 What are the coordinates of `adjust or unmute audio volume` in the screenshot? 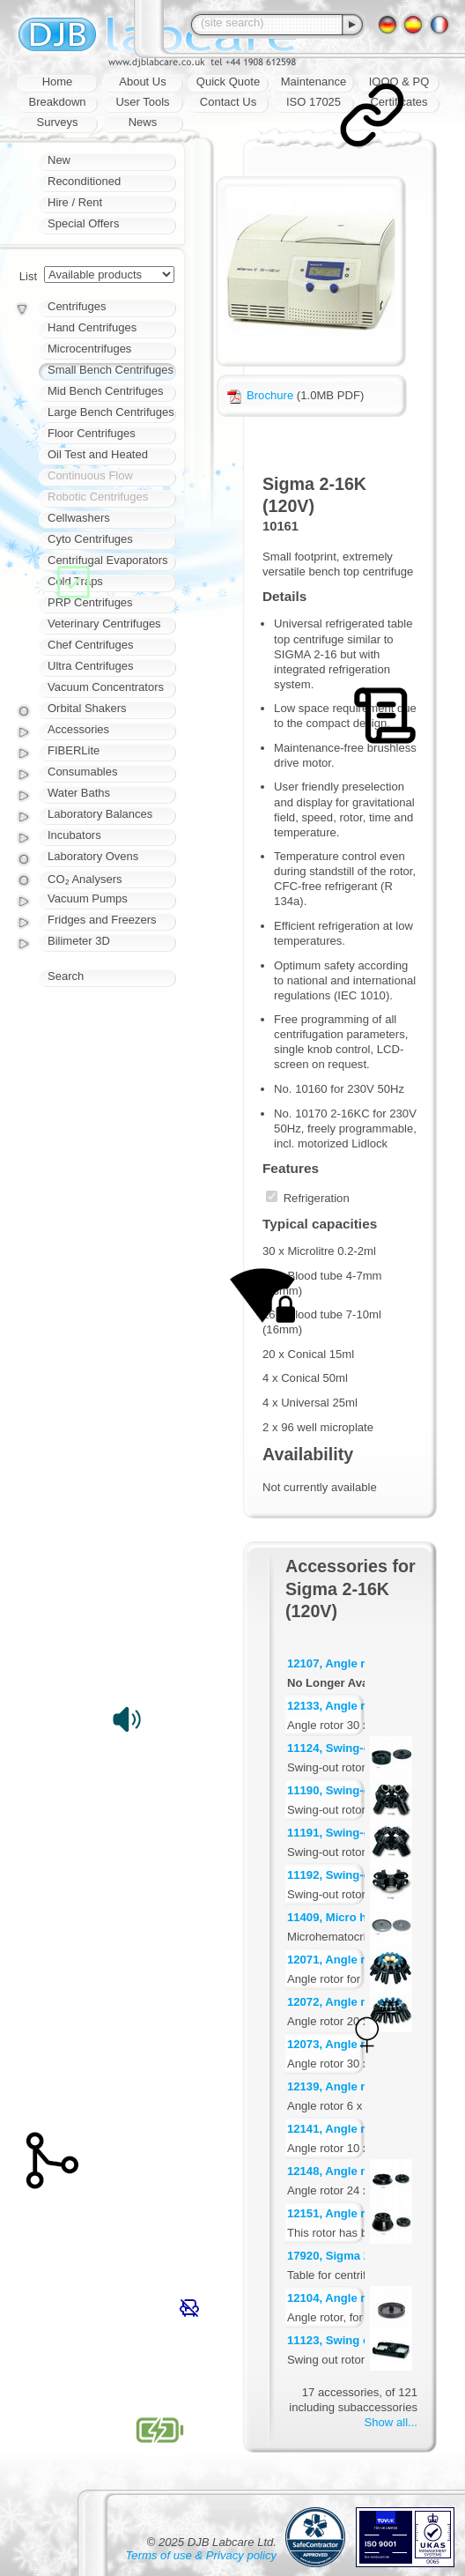 It's located at (127, 1719).